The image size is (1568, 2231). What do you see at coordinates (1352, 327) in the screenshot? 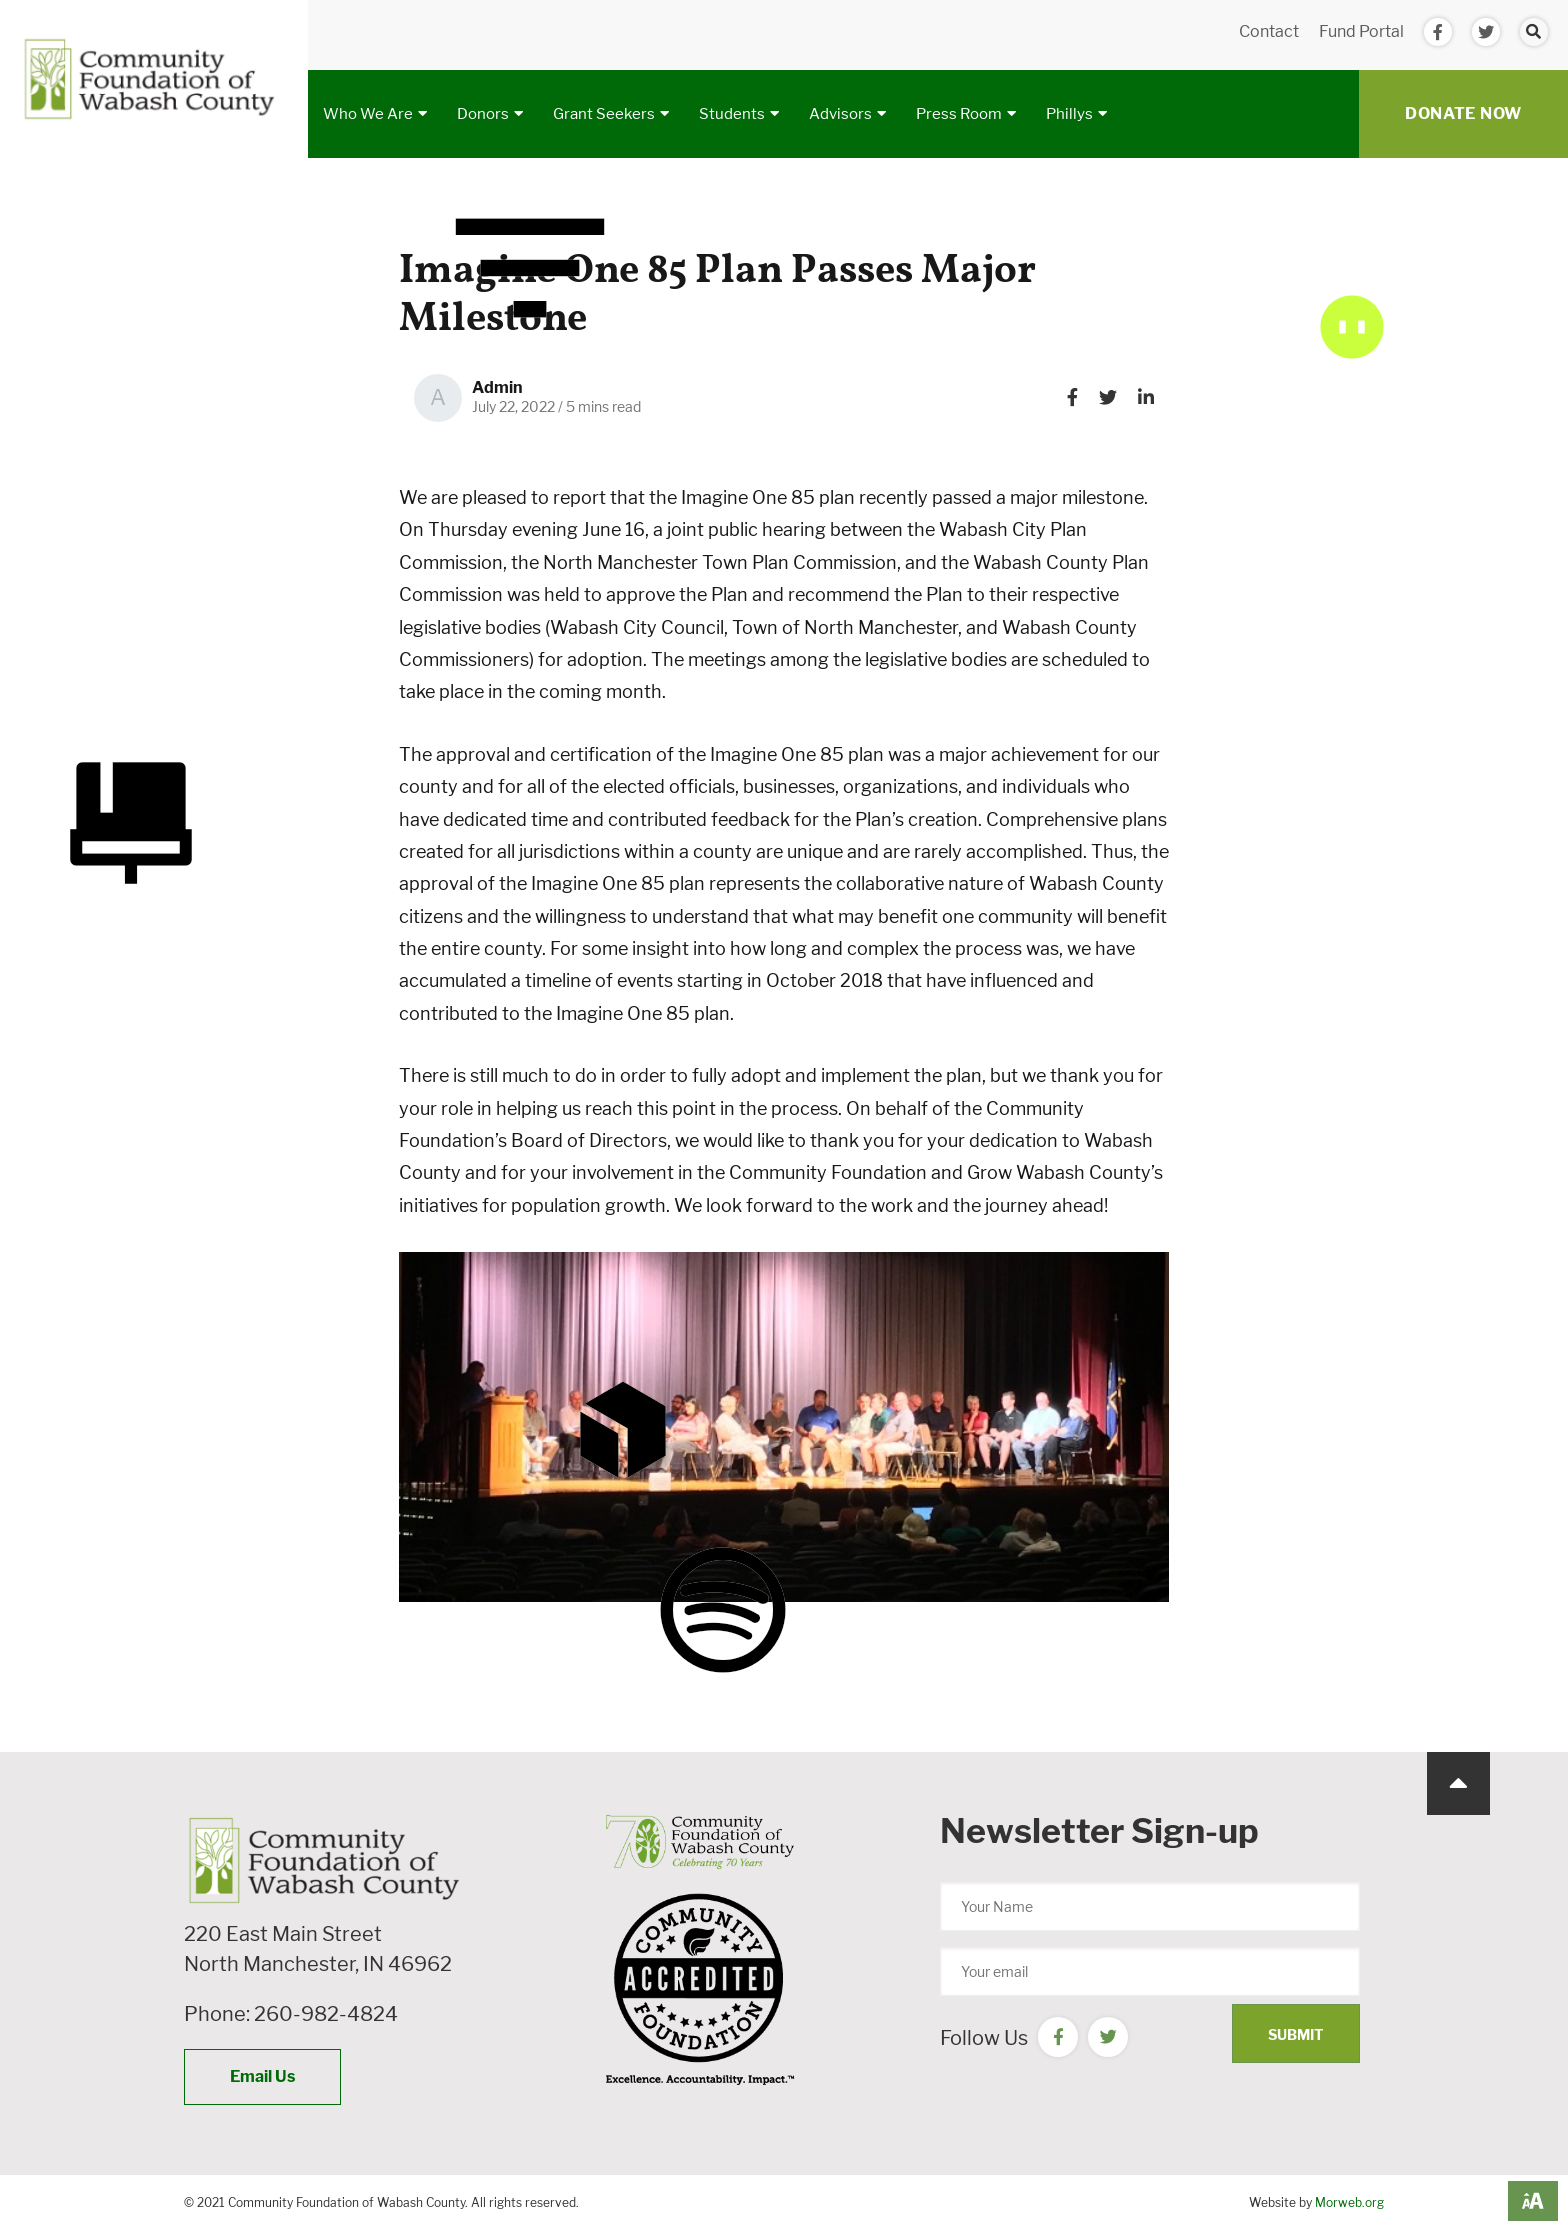
I see `electrical outlet or power source indicator` at bounding box center [1352, 327].